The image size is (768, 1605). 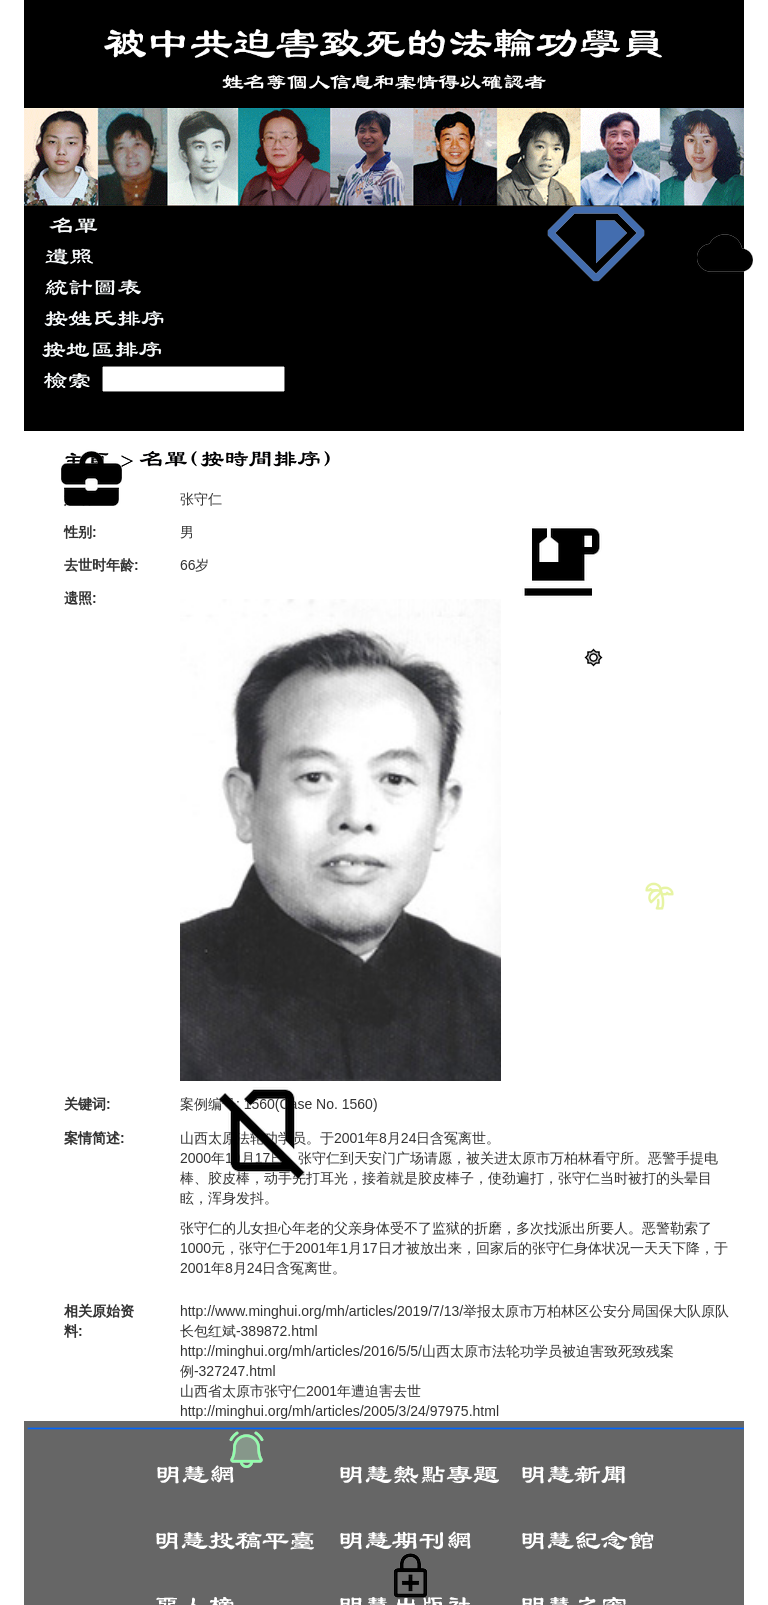 I want to click on browse tropical or beach vacation destinations, so click(x=659, y=895).